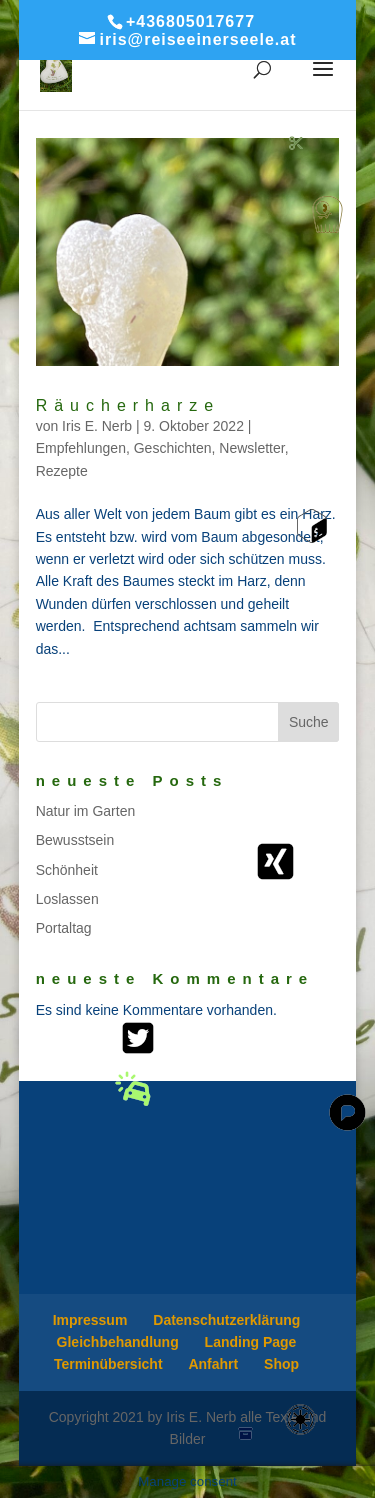 This screenshot has width=375, height=1498. I want to click on ScyllaDB logo, so click(327, 214).